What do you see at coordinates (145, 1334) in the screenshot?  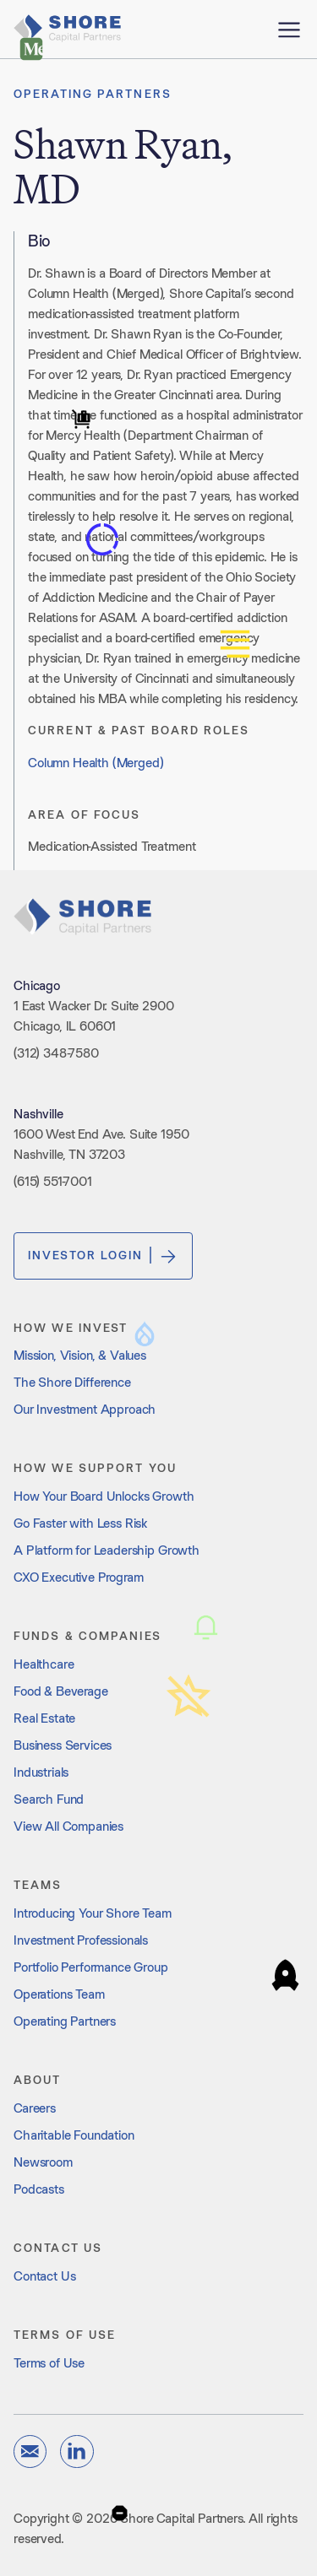 I see `drupal content management system logo` at bounding box center [145, 1334].